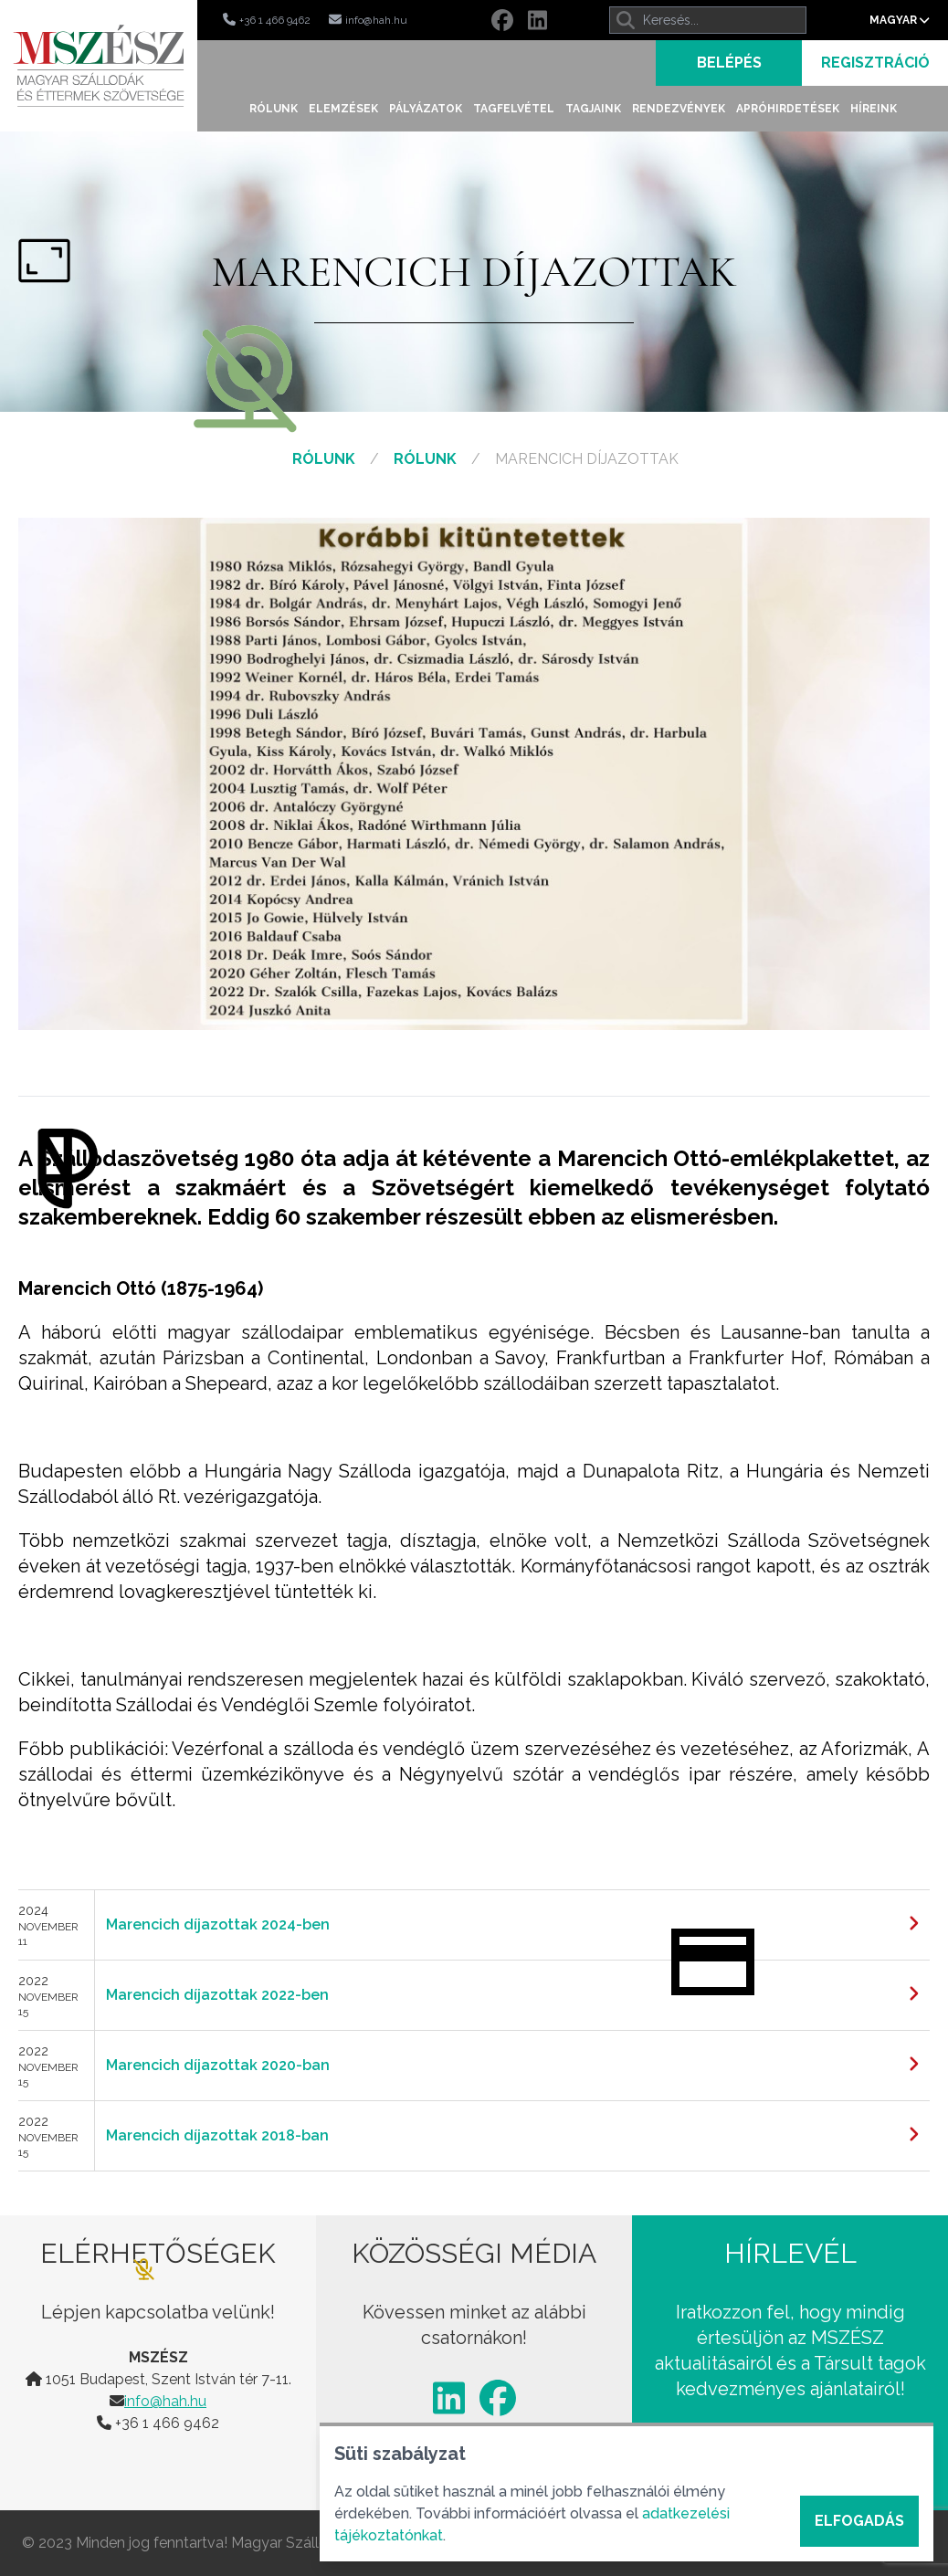  I want to click on mute your microphone, so click(143, 2269).